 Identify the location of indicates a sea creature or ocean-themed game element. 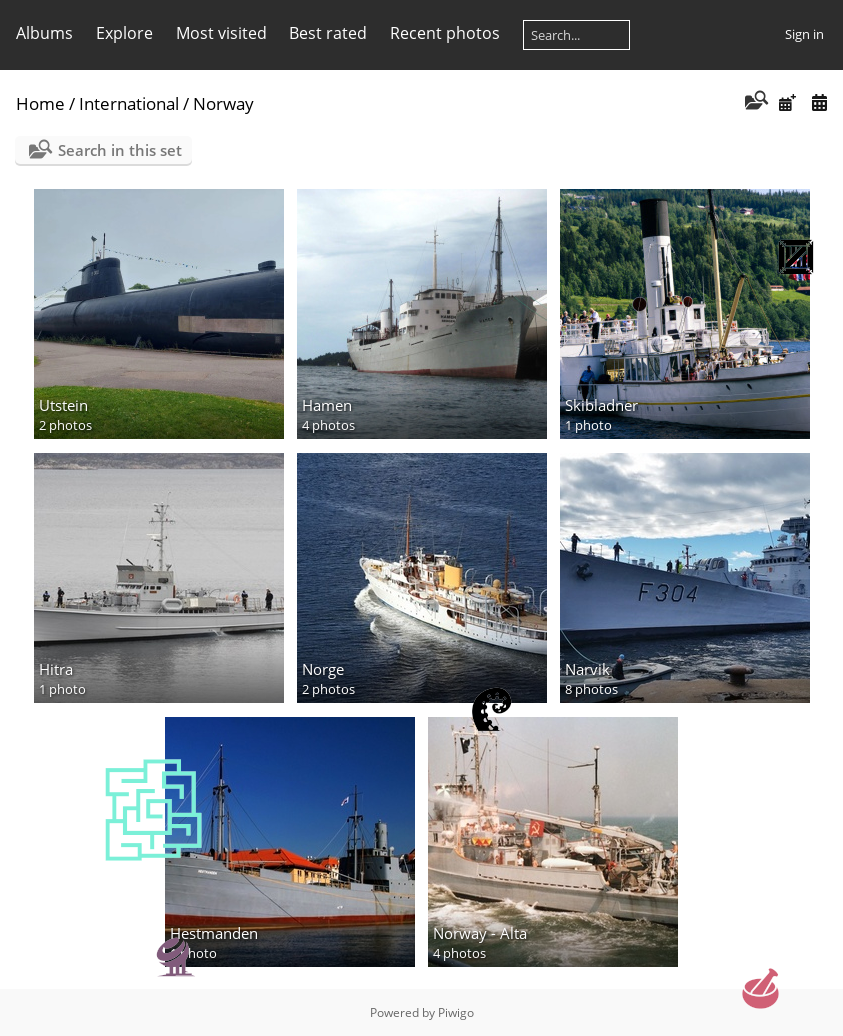
(491, 709).